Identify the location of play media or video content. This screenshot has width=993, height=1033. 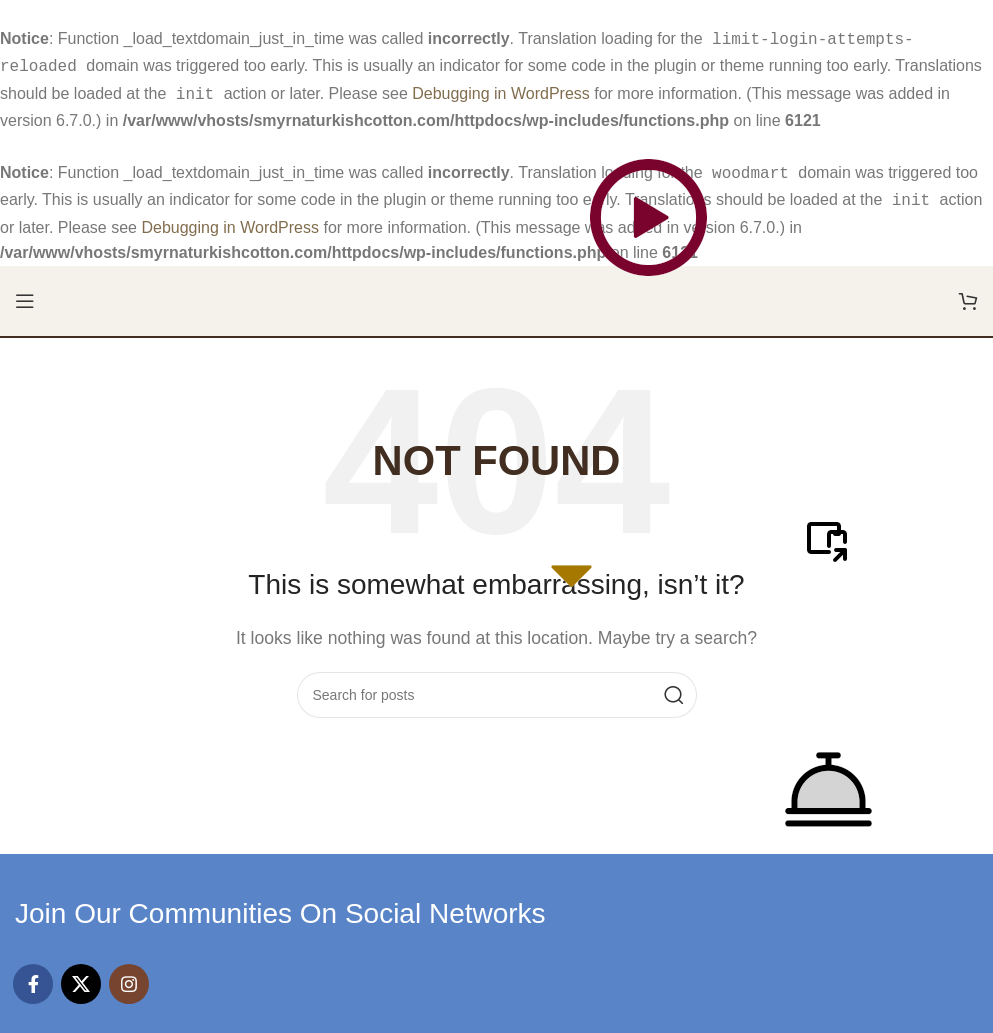
(648, 217).